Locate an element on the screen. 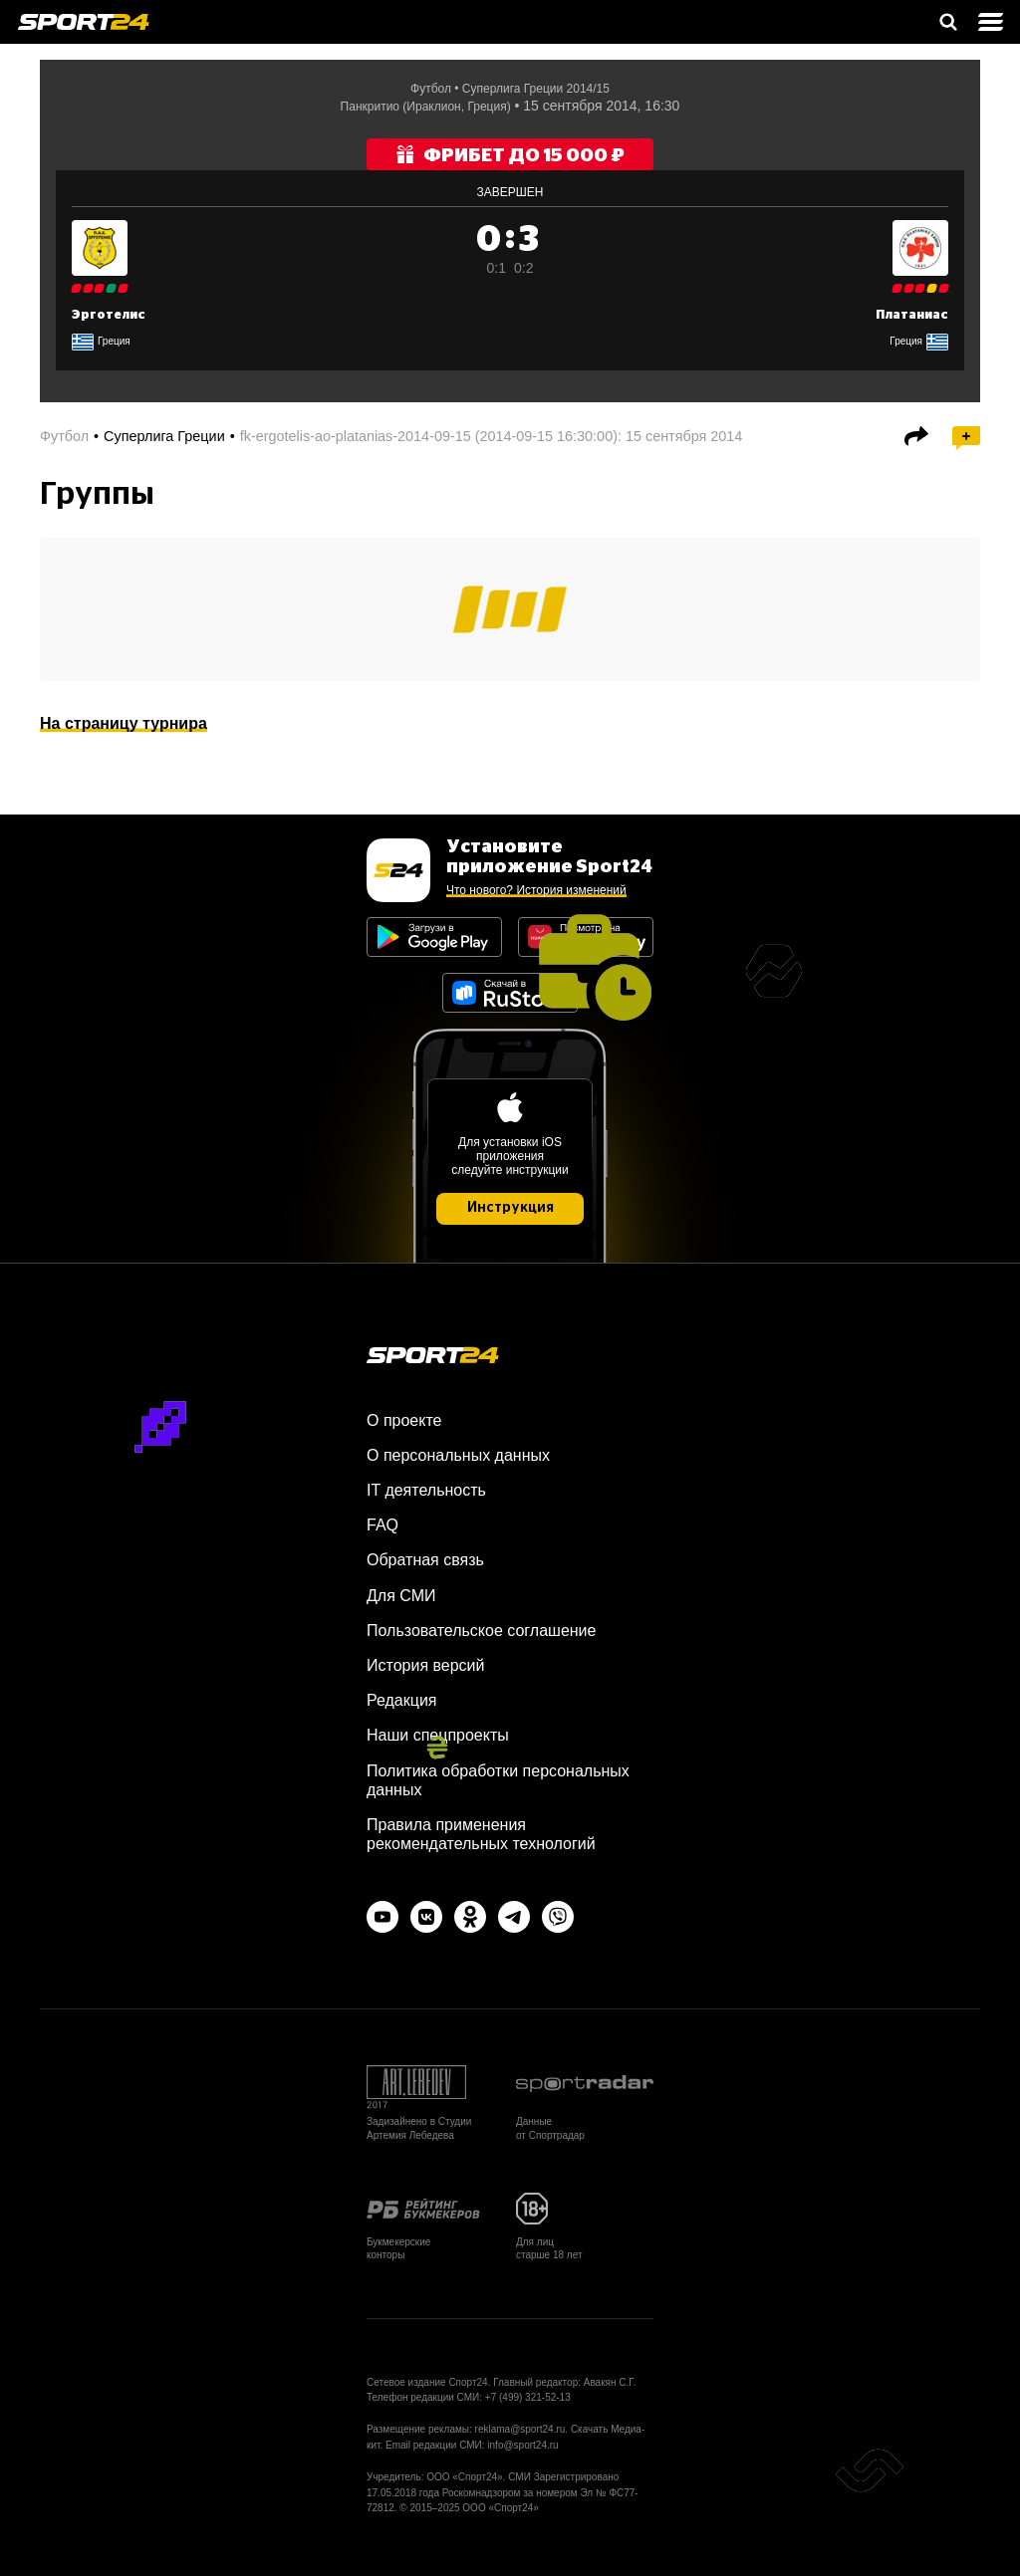 This screenshot has width=1020, height=2576. mintbit brand logo is located at coordinates (160, 1427).